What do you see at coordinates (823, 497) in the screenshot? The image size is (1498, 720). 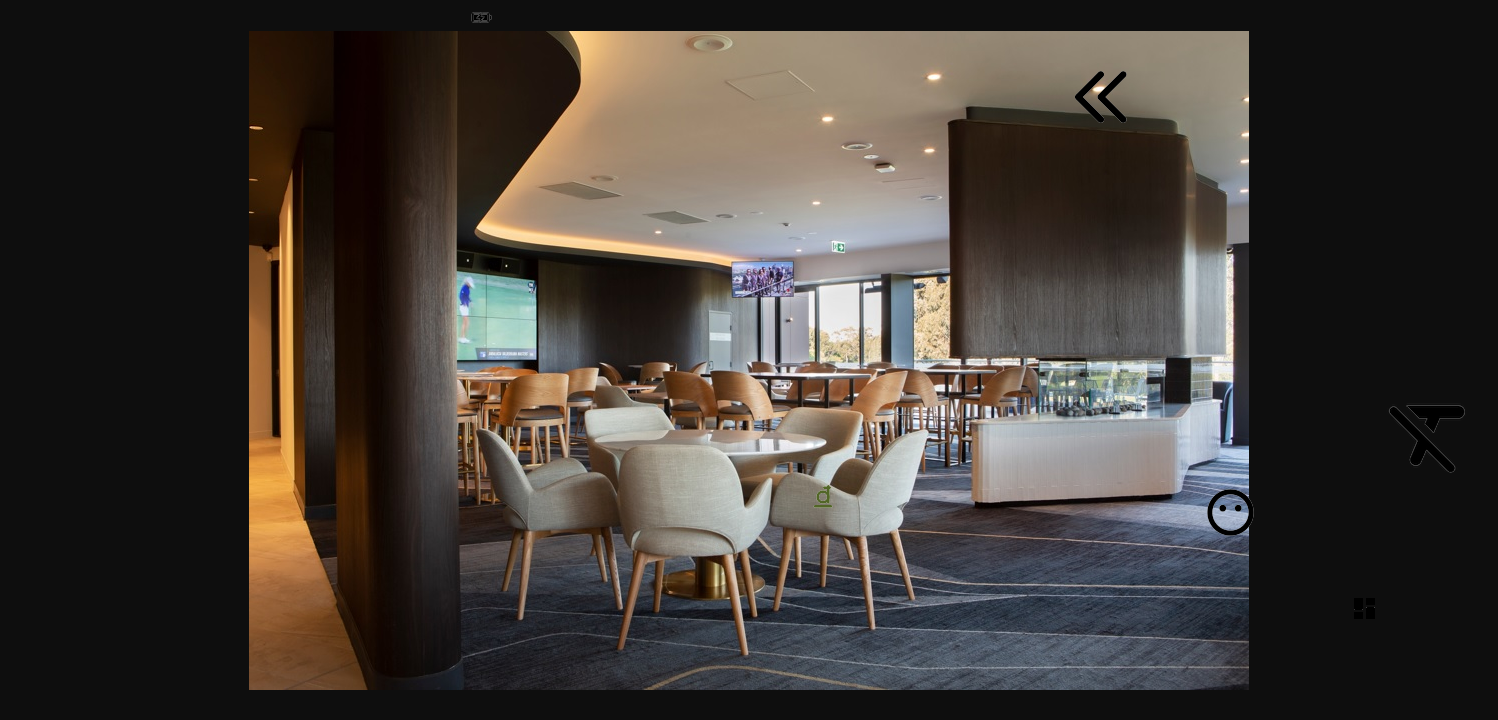 I see `indicates Vietnamese dong currency` at bounding box center [823, 497].